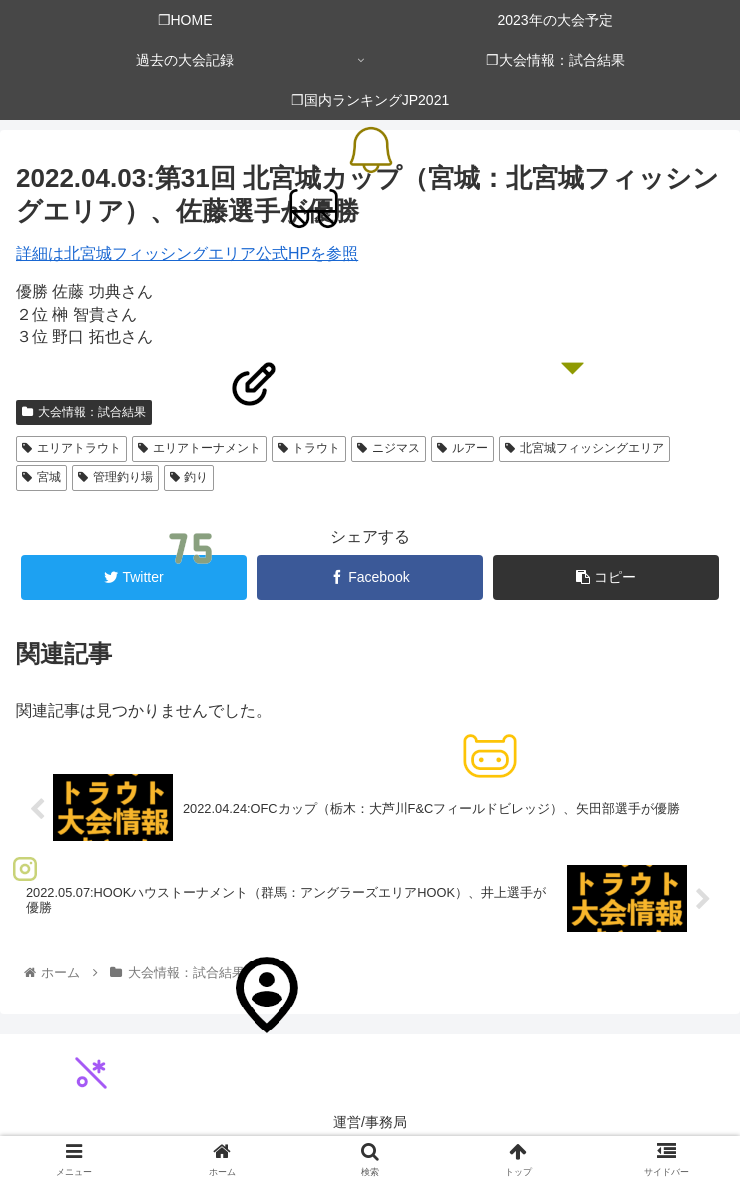  What do you see at coordinates (254, 384) in the screenshot?
I see `edit your profile or settings` at bounding box center [254, 384].